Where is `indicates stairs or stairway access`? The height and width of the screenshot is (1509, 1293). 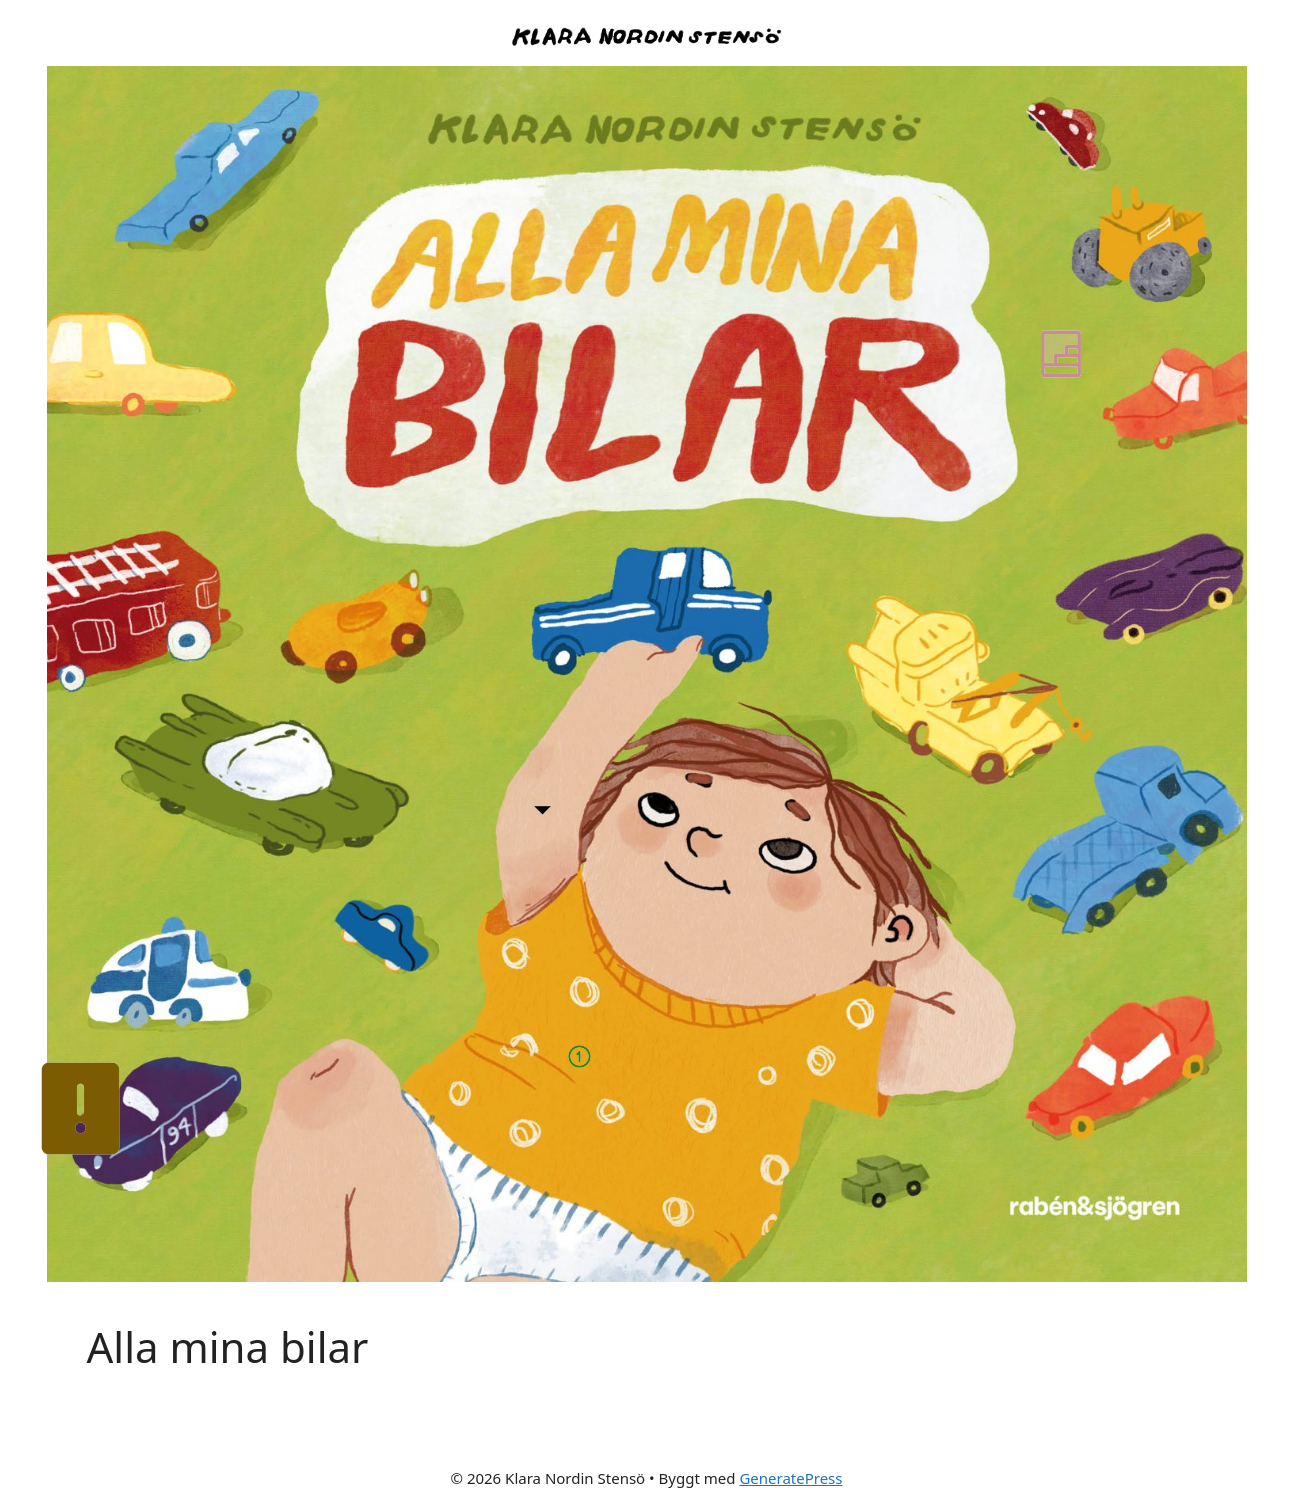
indicates stairs or stairway access is located at coordinates (1061, 354).